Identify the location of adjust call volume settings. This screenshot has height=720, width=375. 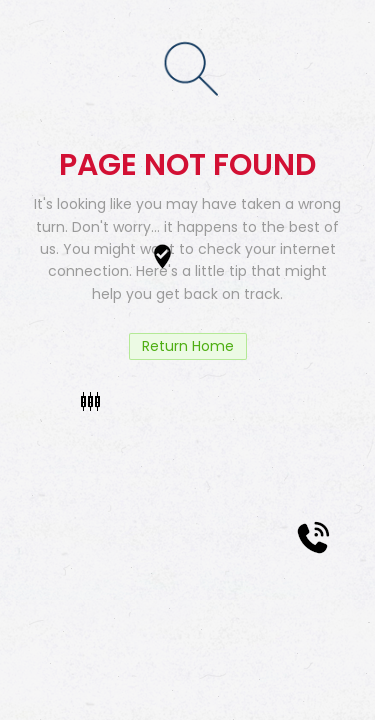
(312, 538).